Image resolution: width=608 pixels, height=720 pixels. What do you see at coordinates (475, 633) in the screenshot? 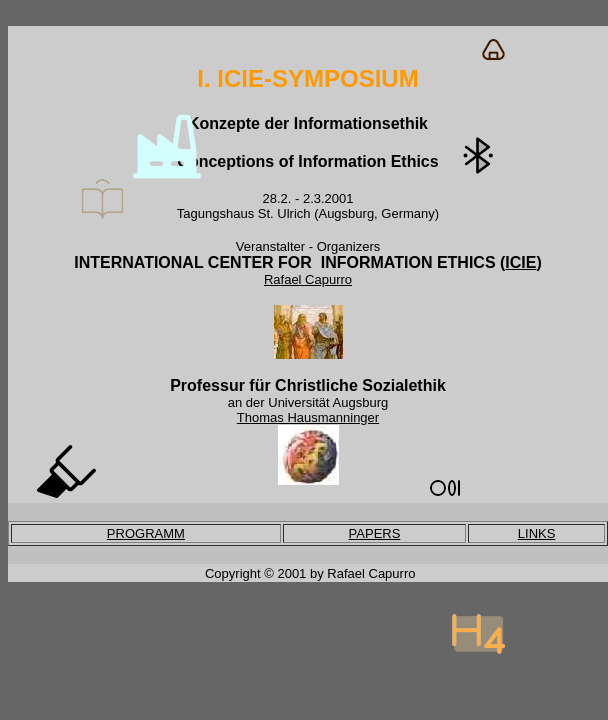
I see `format text as heading level 4` at bounding box center [475, 633].